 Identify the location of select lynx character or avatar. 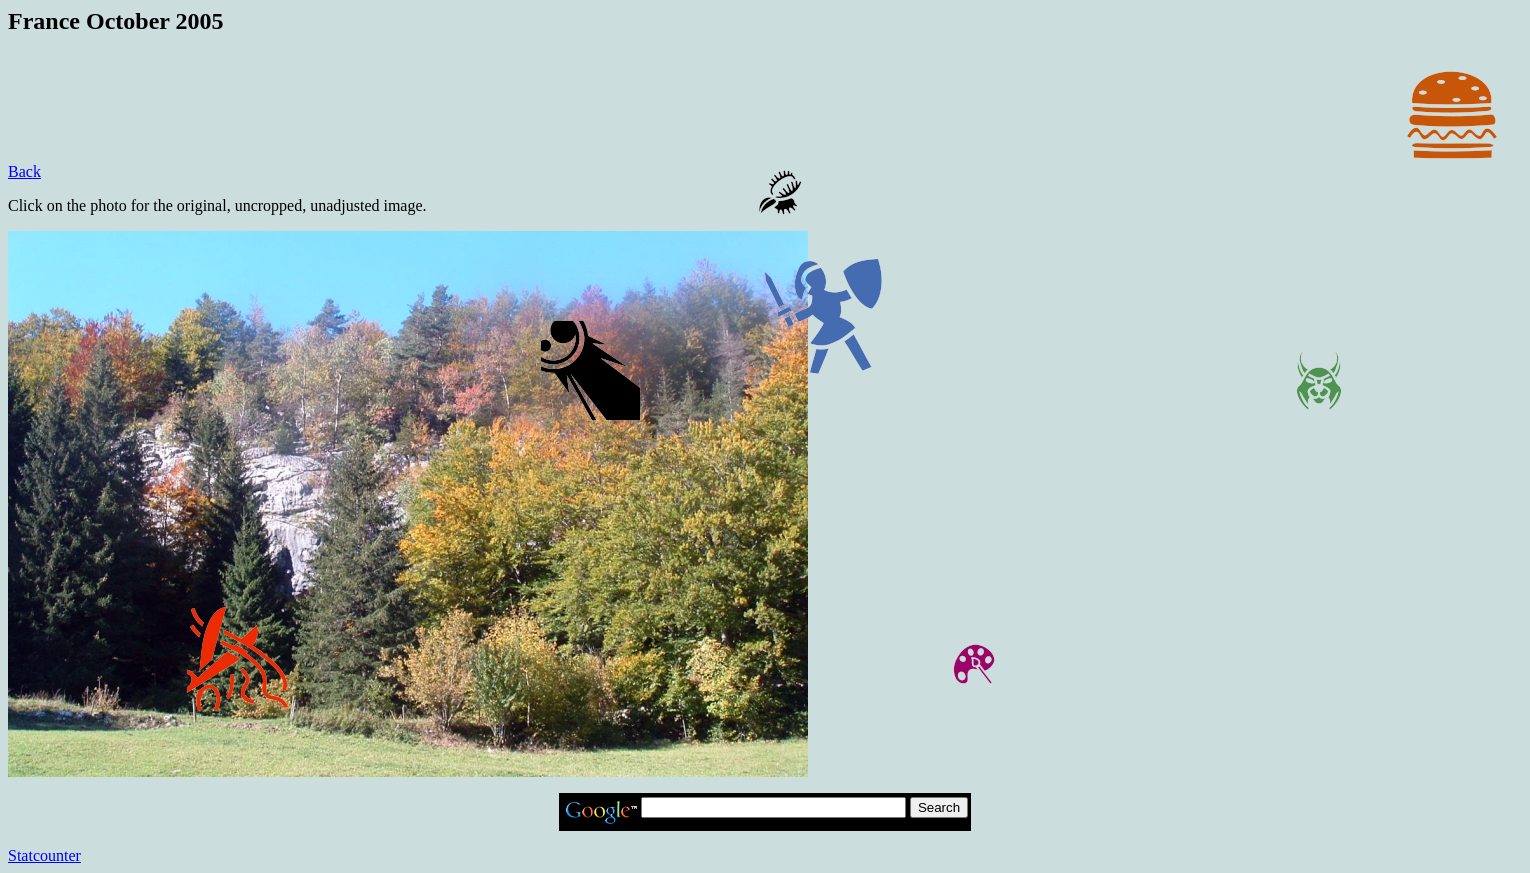
(1319, 381).